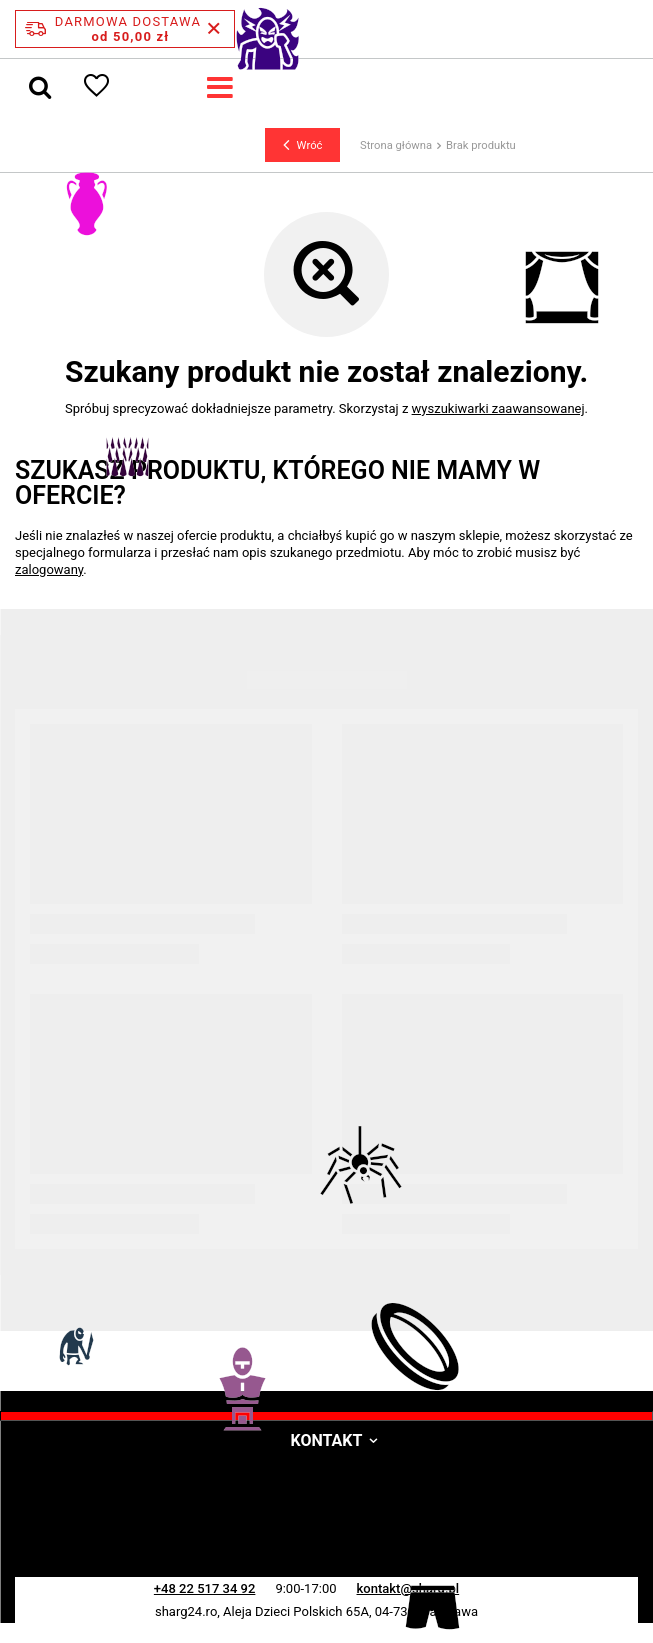 This screenshot has width=653, height=1643. Describe the element at coordinates (432, 1607) in the screenshot. I see `select underwear or shorts in a clothing game` at that location.